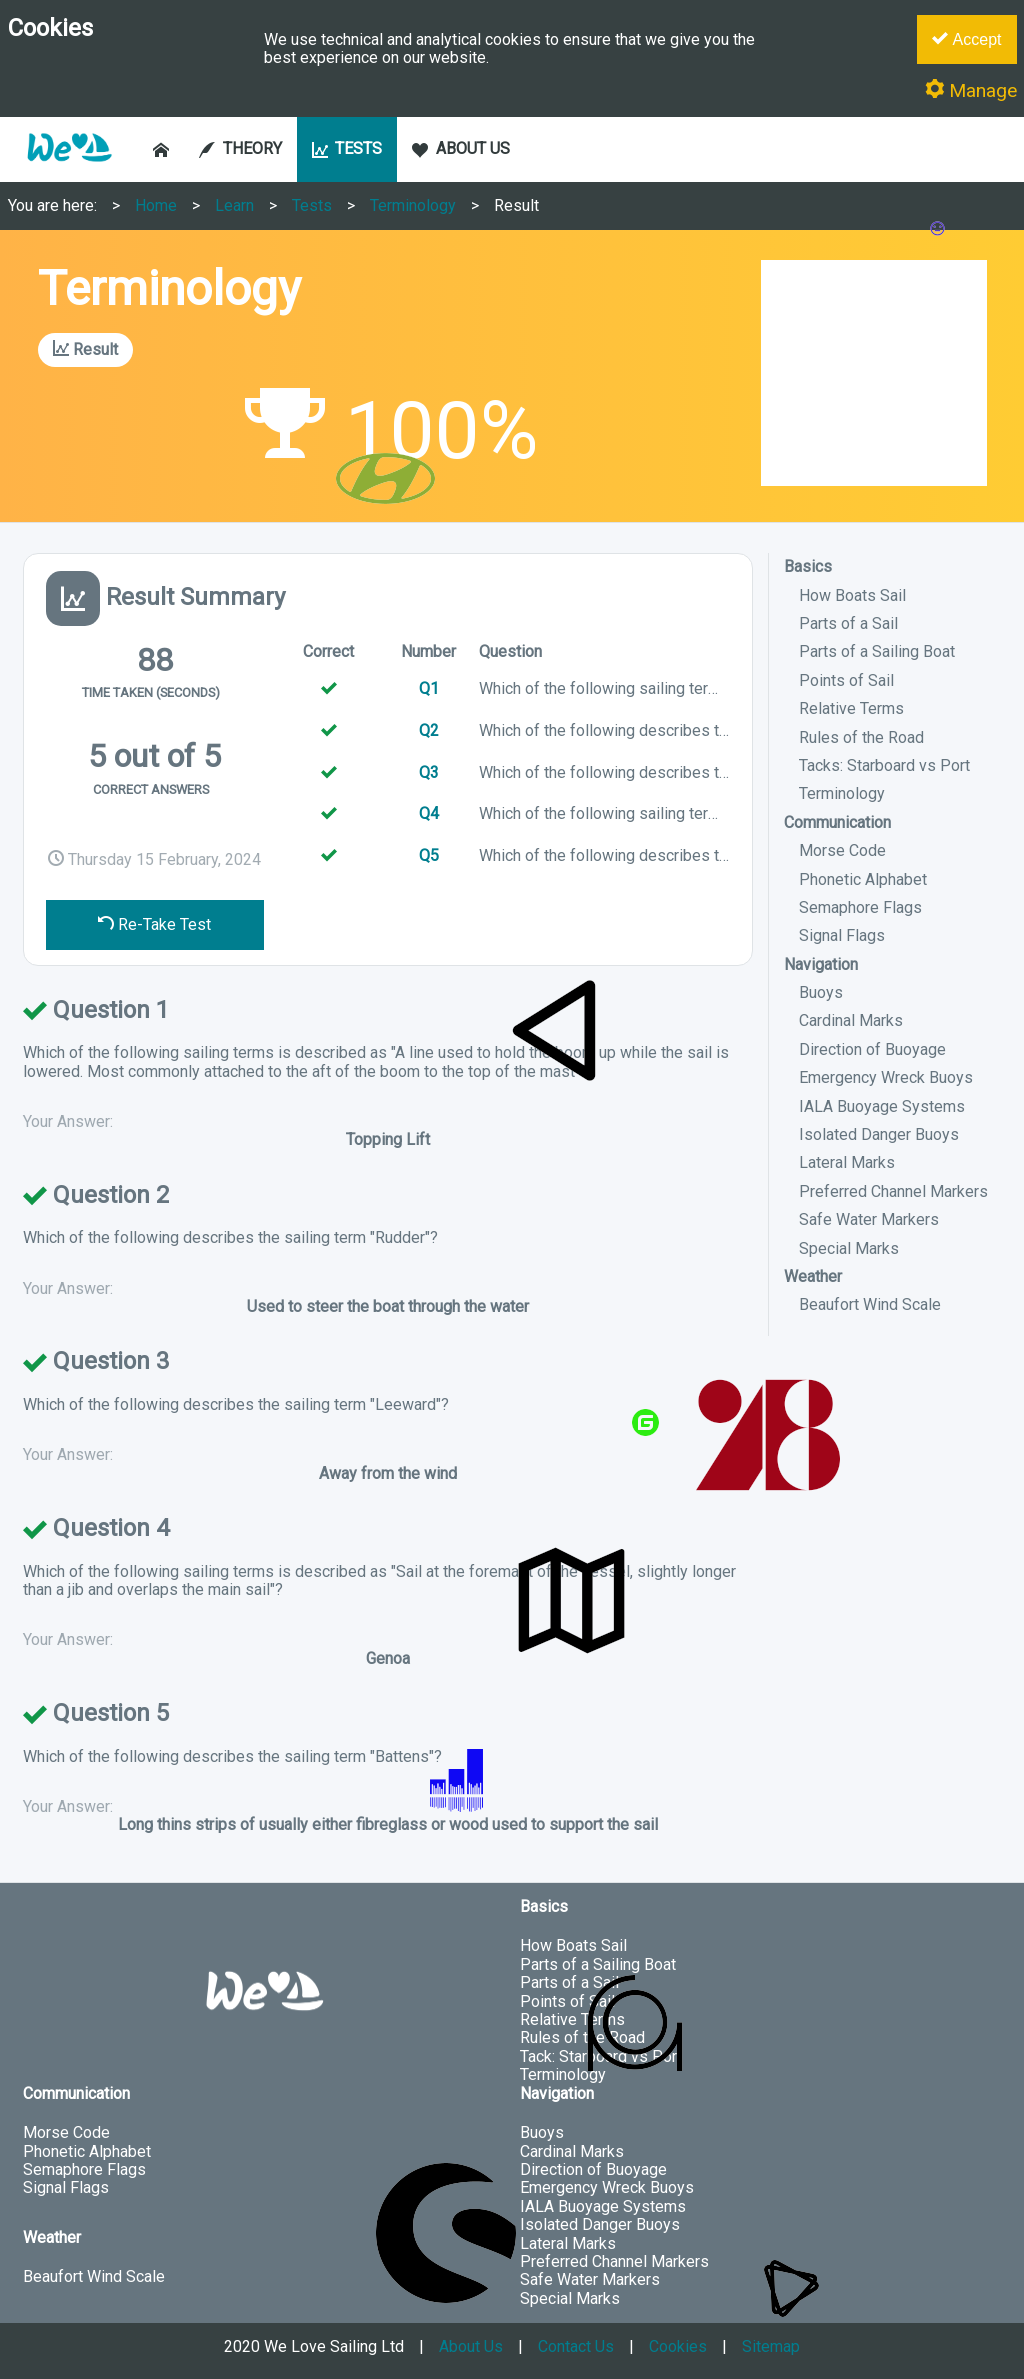  I want to click on open soundcharts music analytics platform, so click(456, 1780).